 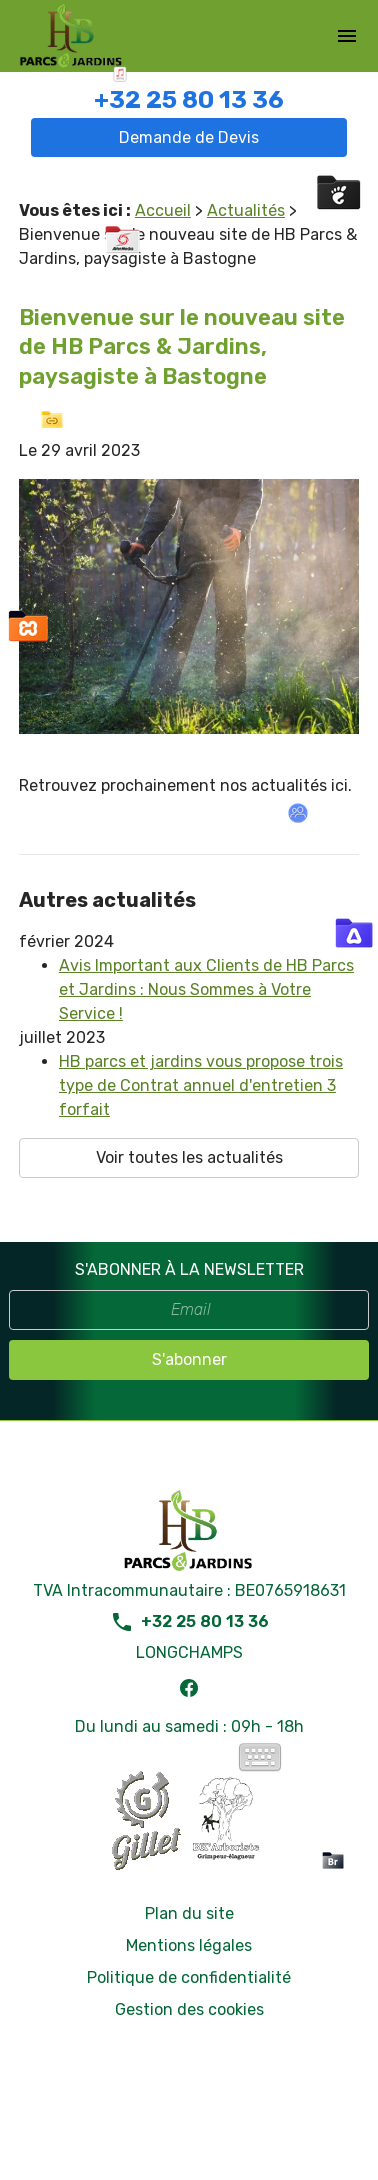 What do you see at coordinates (298, 813) in the screenshot?
I see `access user accounts and settings` at bounding box center [298, 813].